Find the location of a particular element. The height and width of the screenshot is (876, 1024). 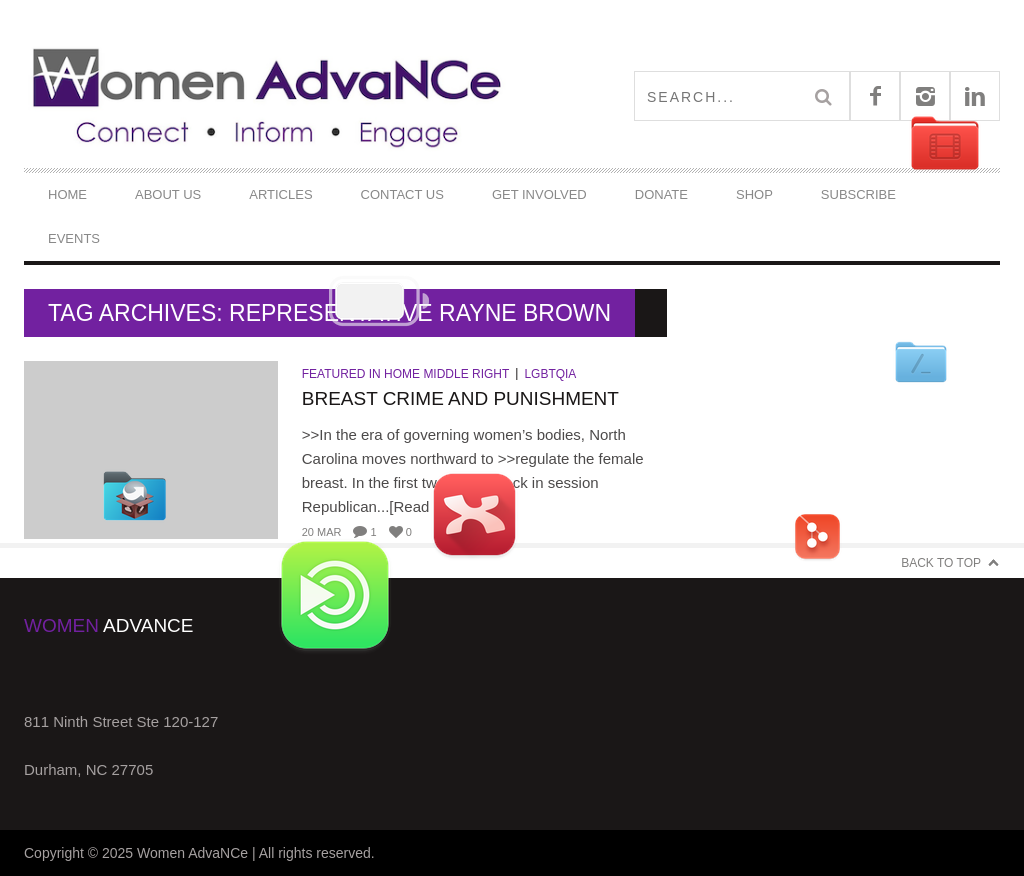

folder containing portableapps packages is located at coordinates (134, 497).